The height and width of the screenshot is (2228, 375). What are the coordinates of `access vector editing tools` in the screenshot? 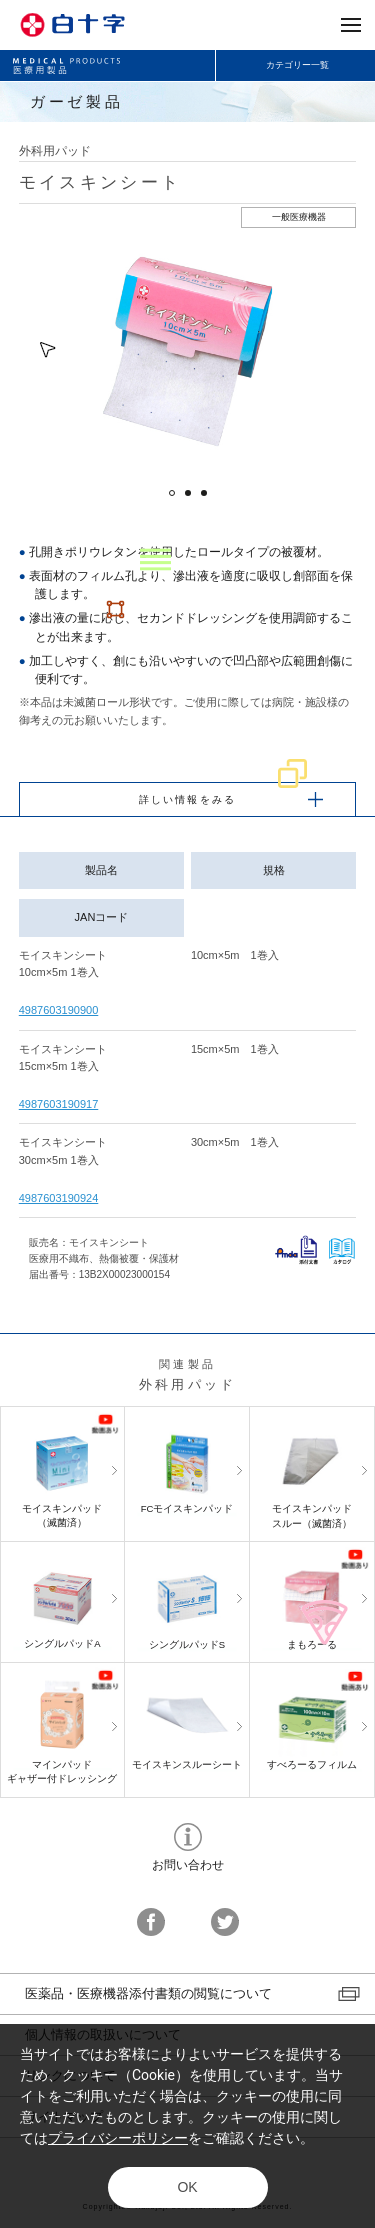 It's located at (115, 609).